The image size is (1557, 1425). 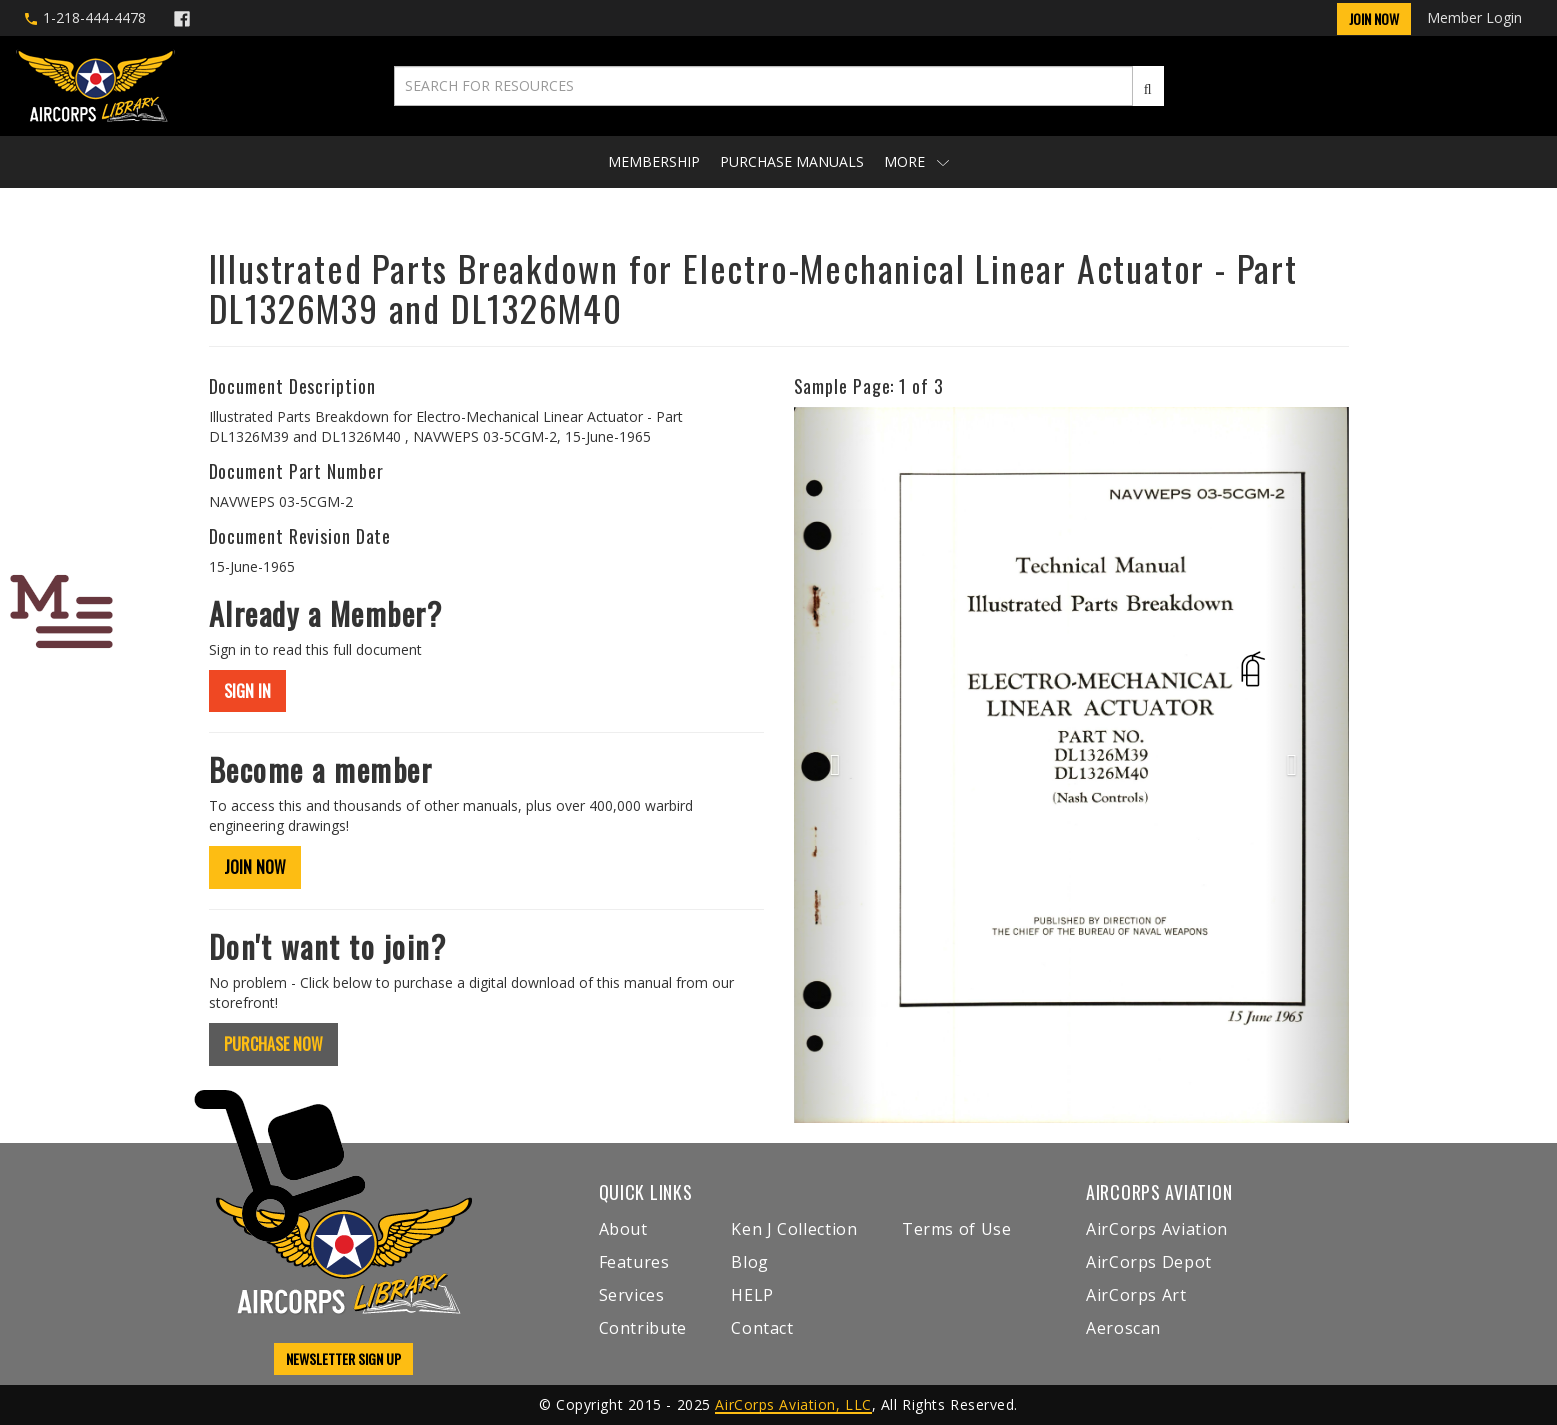 I want to click on shipping or delivery in progress, so click(x=280, y=1166).